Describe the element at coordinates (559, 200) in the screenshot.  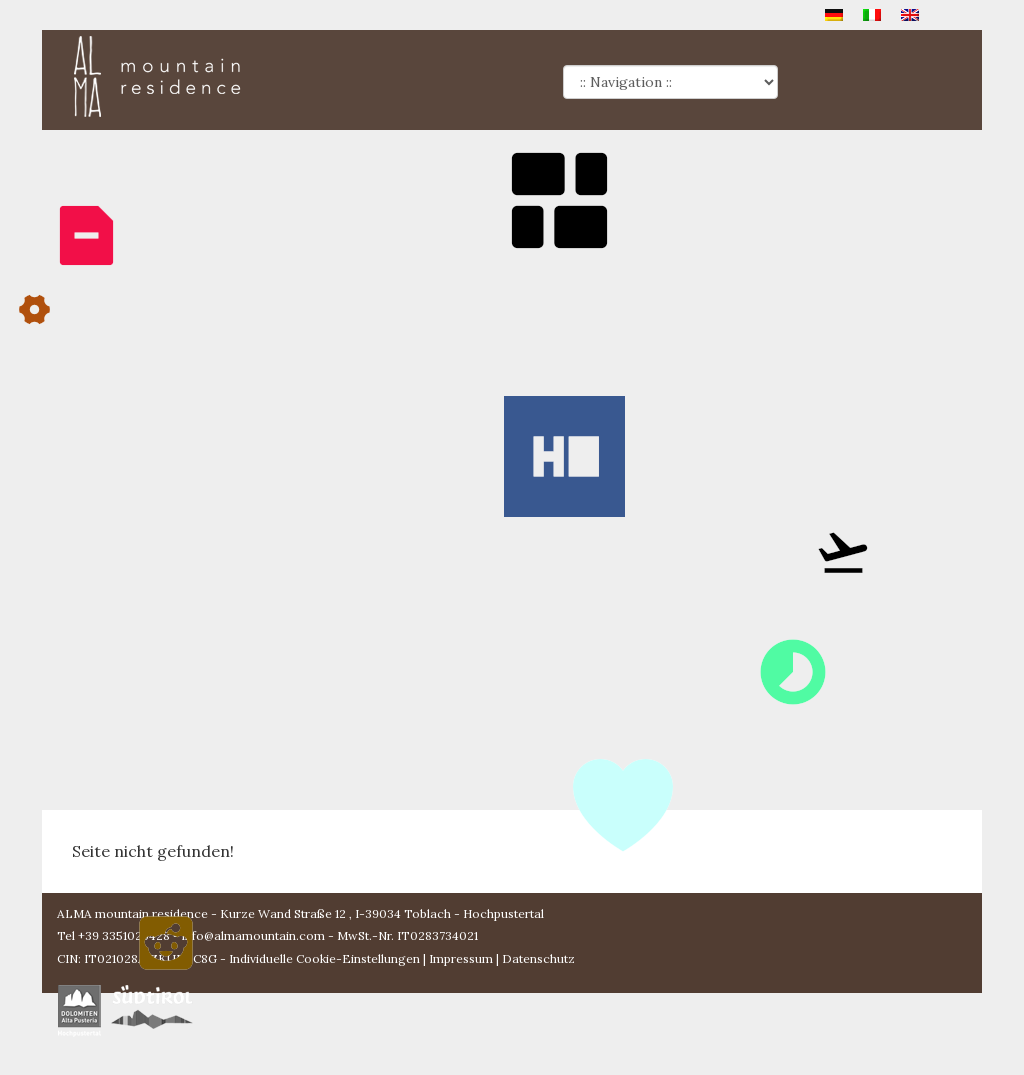
I see `access the dashboard or control panel` at that location.